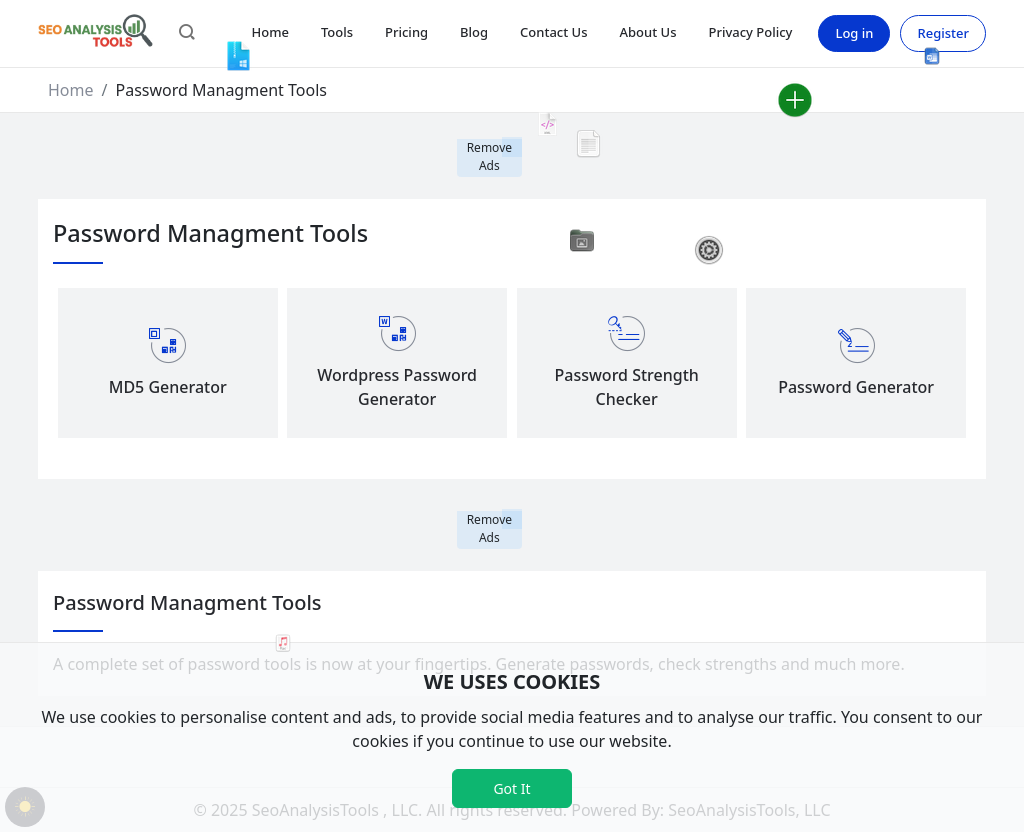 Image resolution: width=1024 pixels, height=832 pixels. What do you see at coordinates (283, 643) in the screenshot?
I see `a flac audio file` at bounding box center [283, 643].